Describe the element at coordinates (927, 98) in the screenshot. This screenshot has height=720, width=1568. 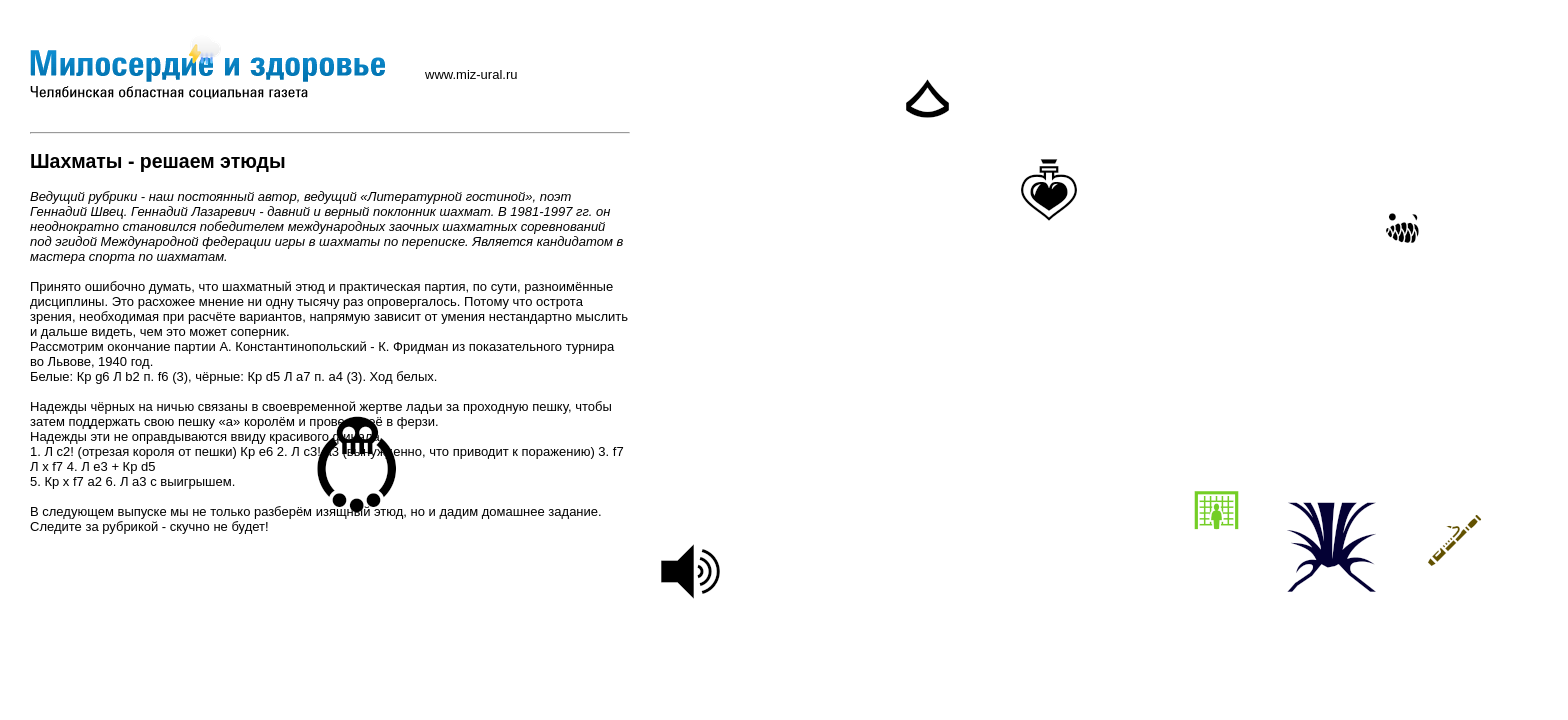
I see `indicates private first class military rank` at that location.